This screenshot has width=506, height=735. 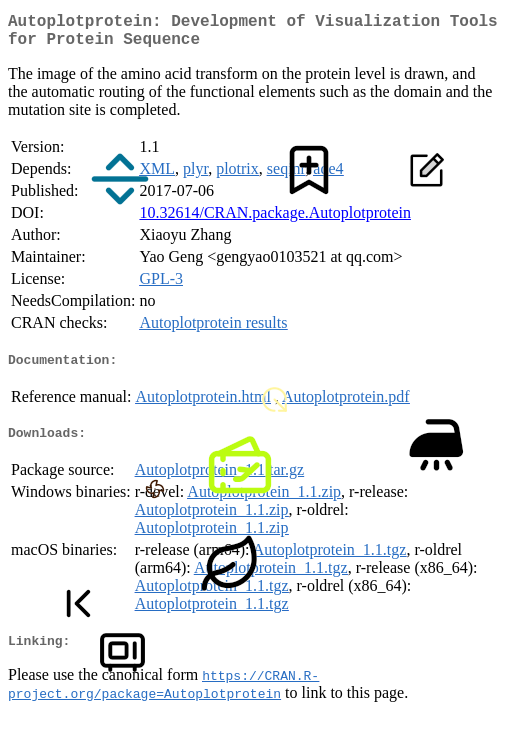 What do you see at coordinates (122, 651) in the screenshot?
I see `access microwave or kitchen appliance controls` at bounding box center [122, 651].